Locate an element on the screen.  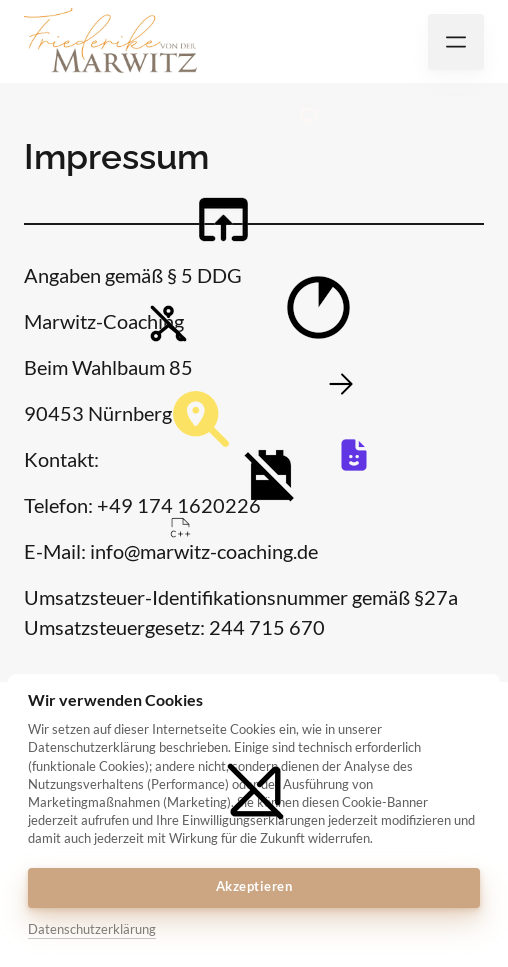
open a C++ source file is located at coordinates (180, 528).